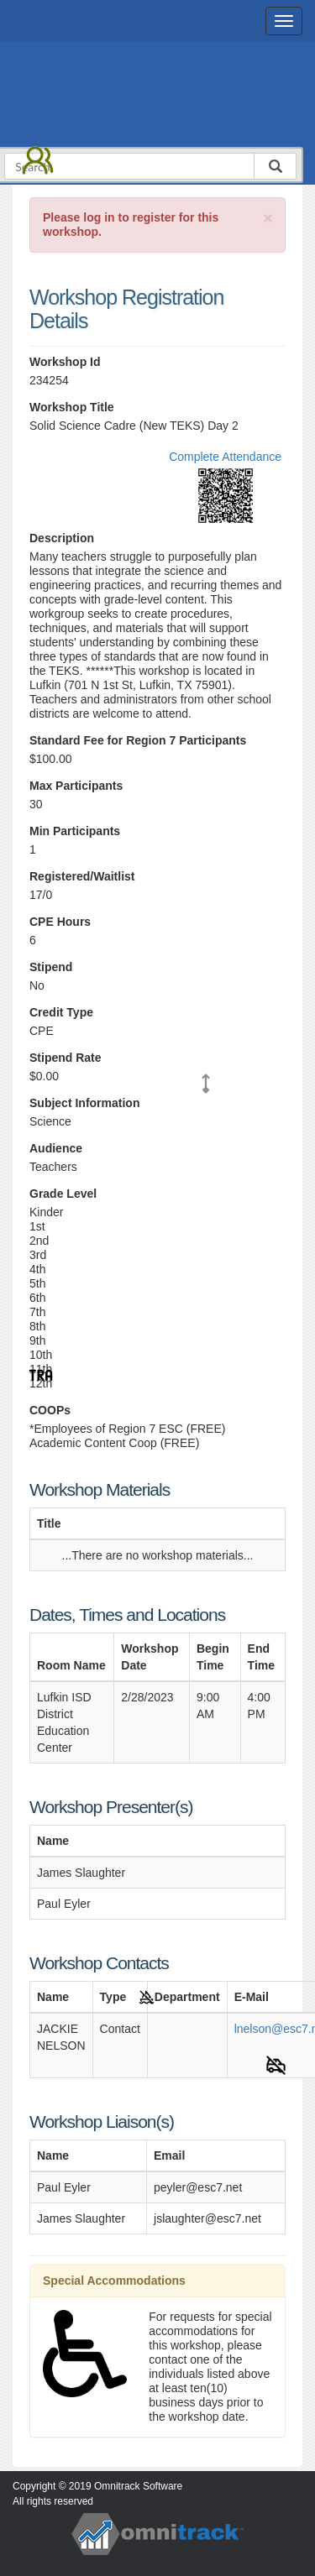 The width and height of the screenshot is (315, 2576). What do you see at coordinates (146, 1997) in the screenshot?
I see `sailing or boating unavailable` at bounding box center [146, 1997].